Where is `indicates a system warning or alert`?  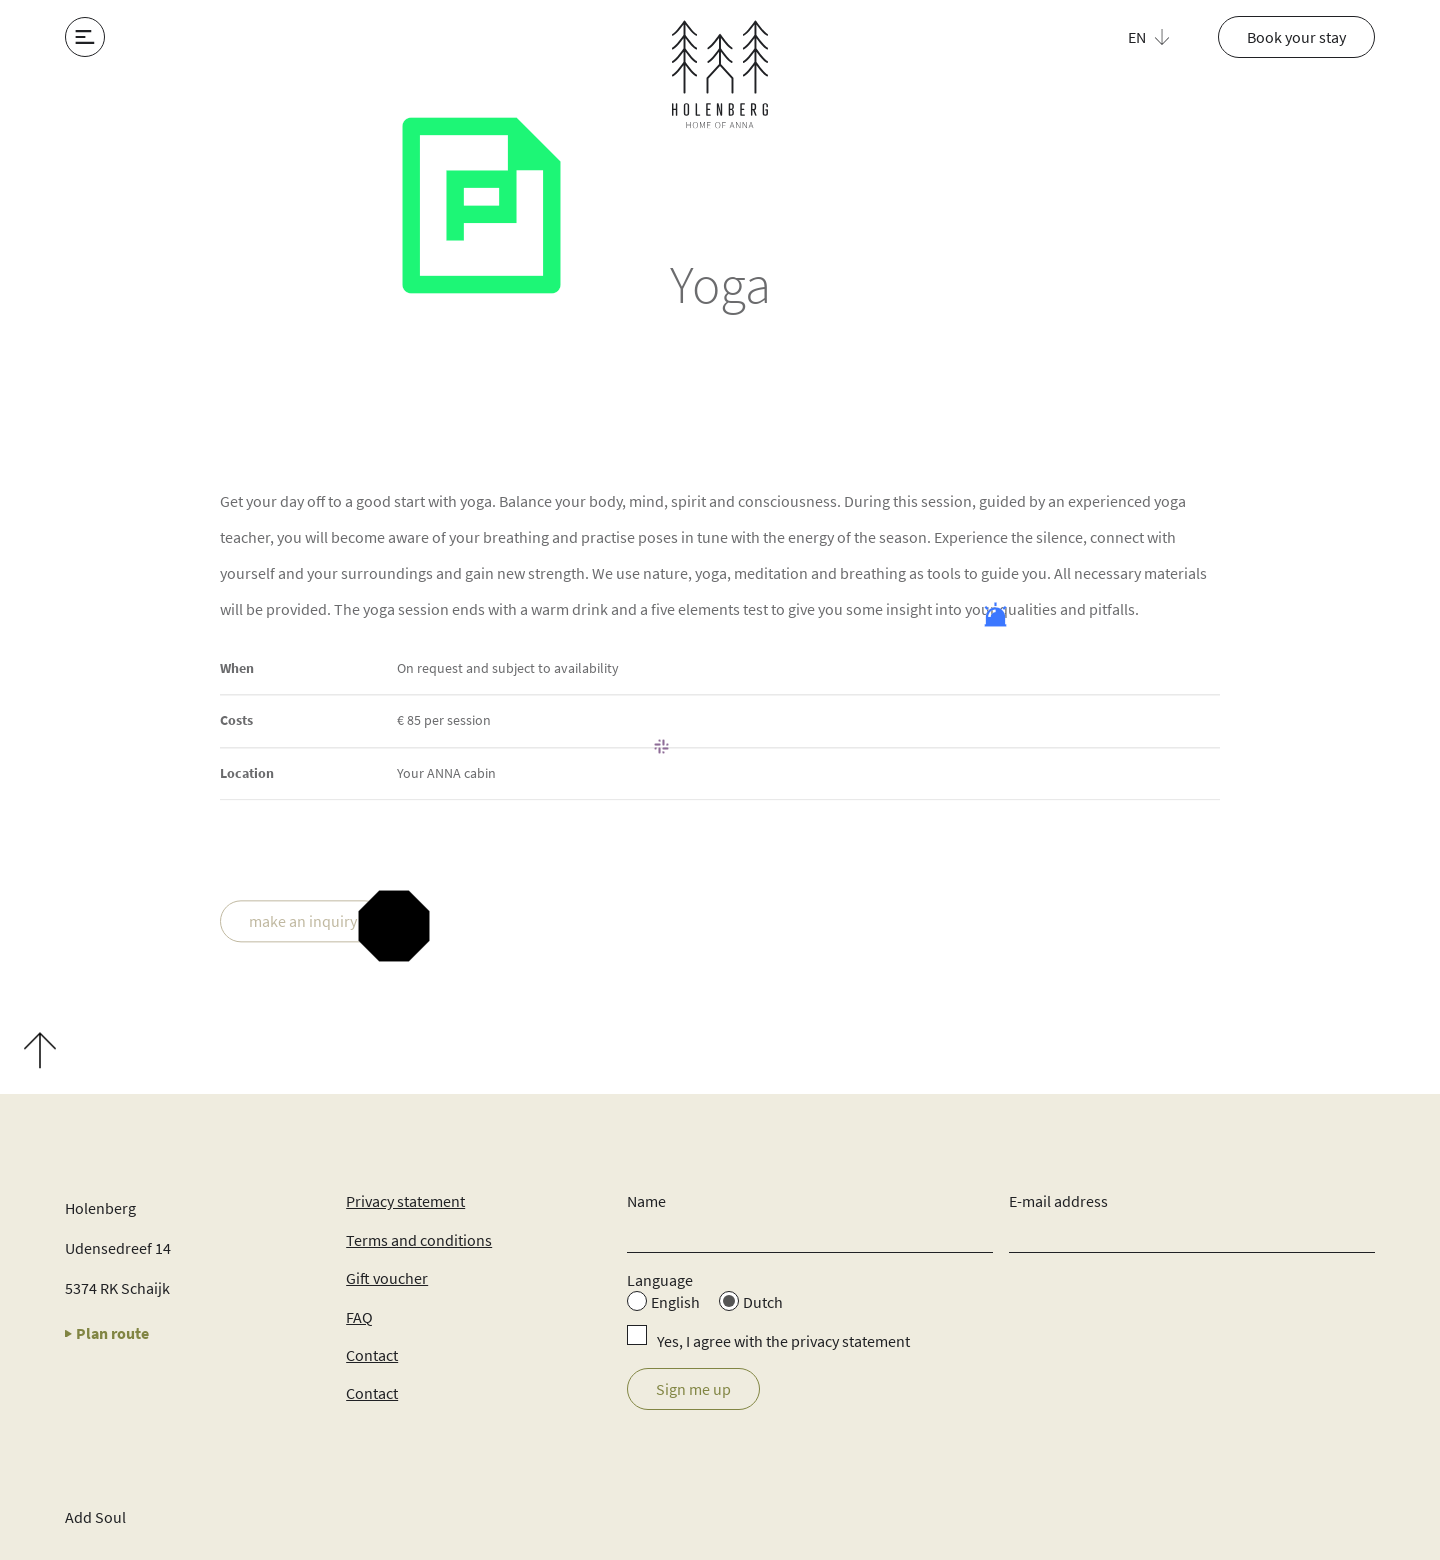
indicates a system warning or alert is located at coordinates (995, 614).